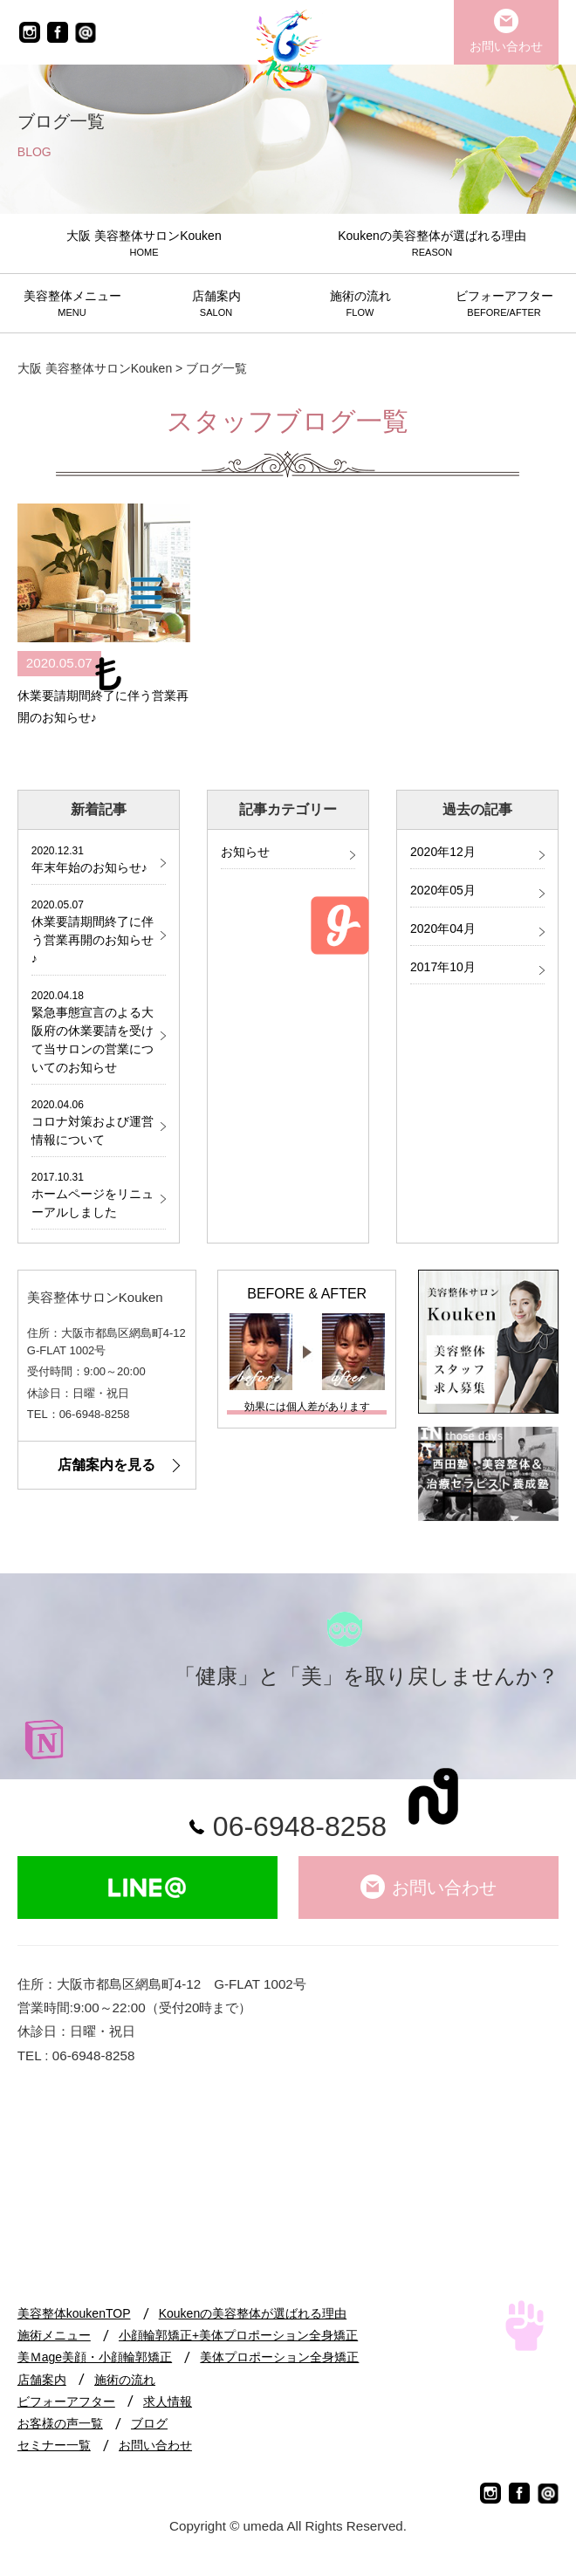  I want to click on indicates solidarity or support, so click(525, 2326).